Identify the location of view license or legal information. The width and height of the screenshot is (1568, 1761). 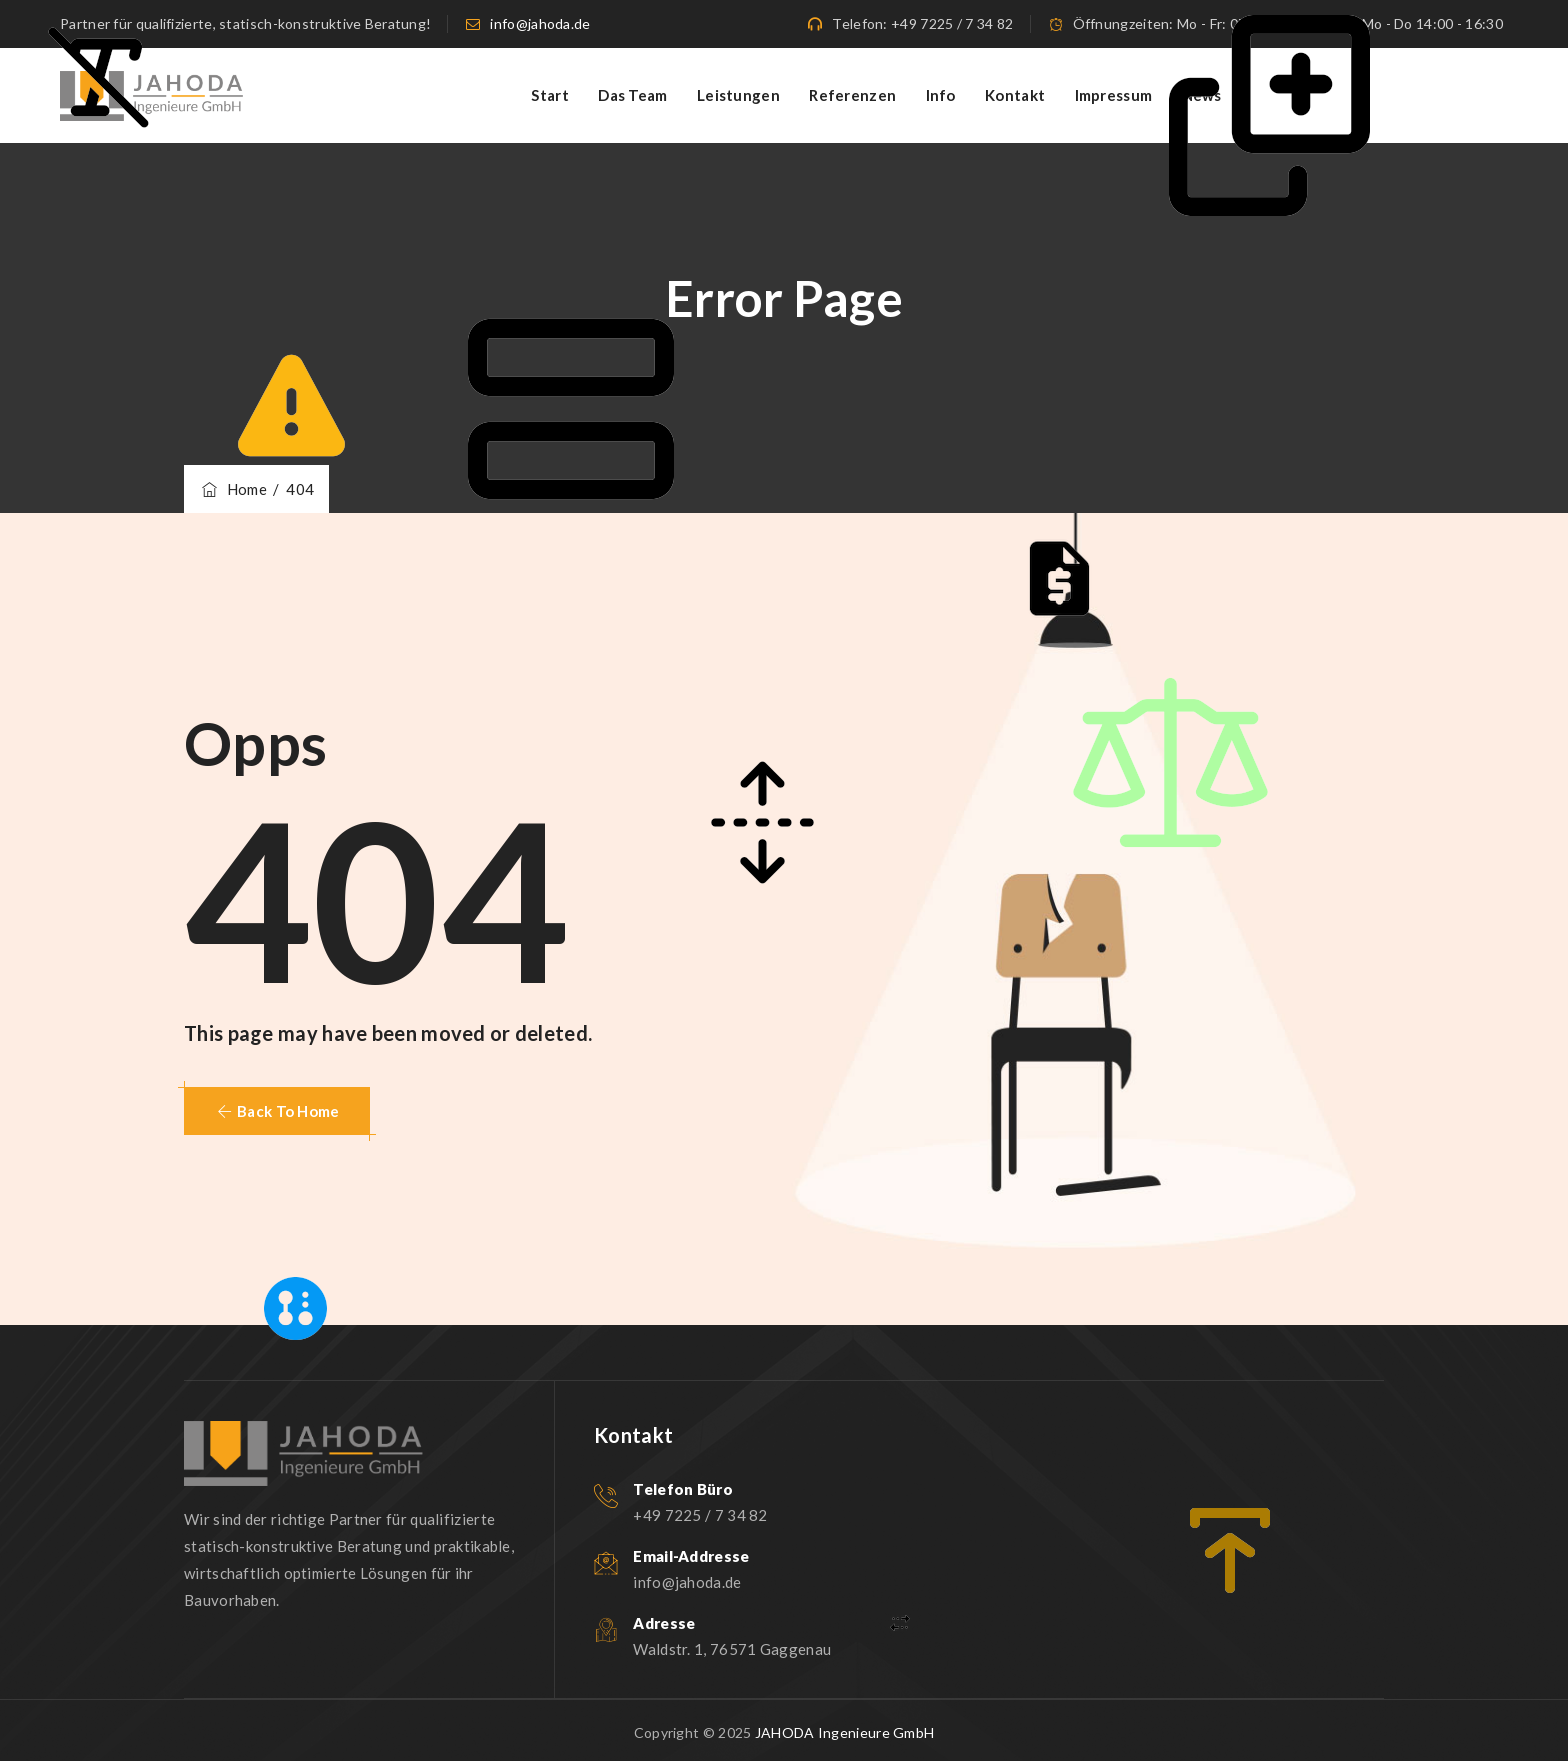
(1170, 762).